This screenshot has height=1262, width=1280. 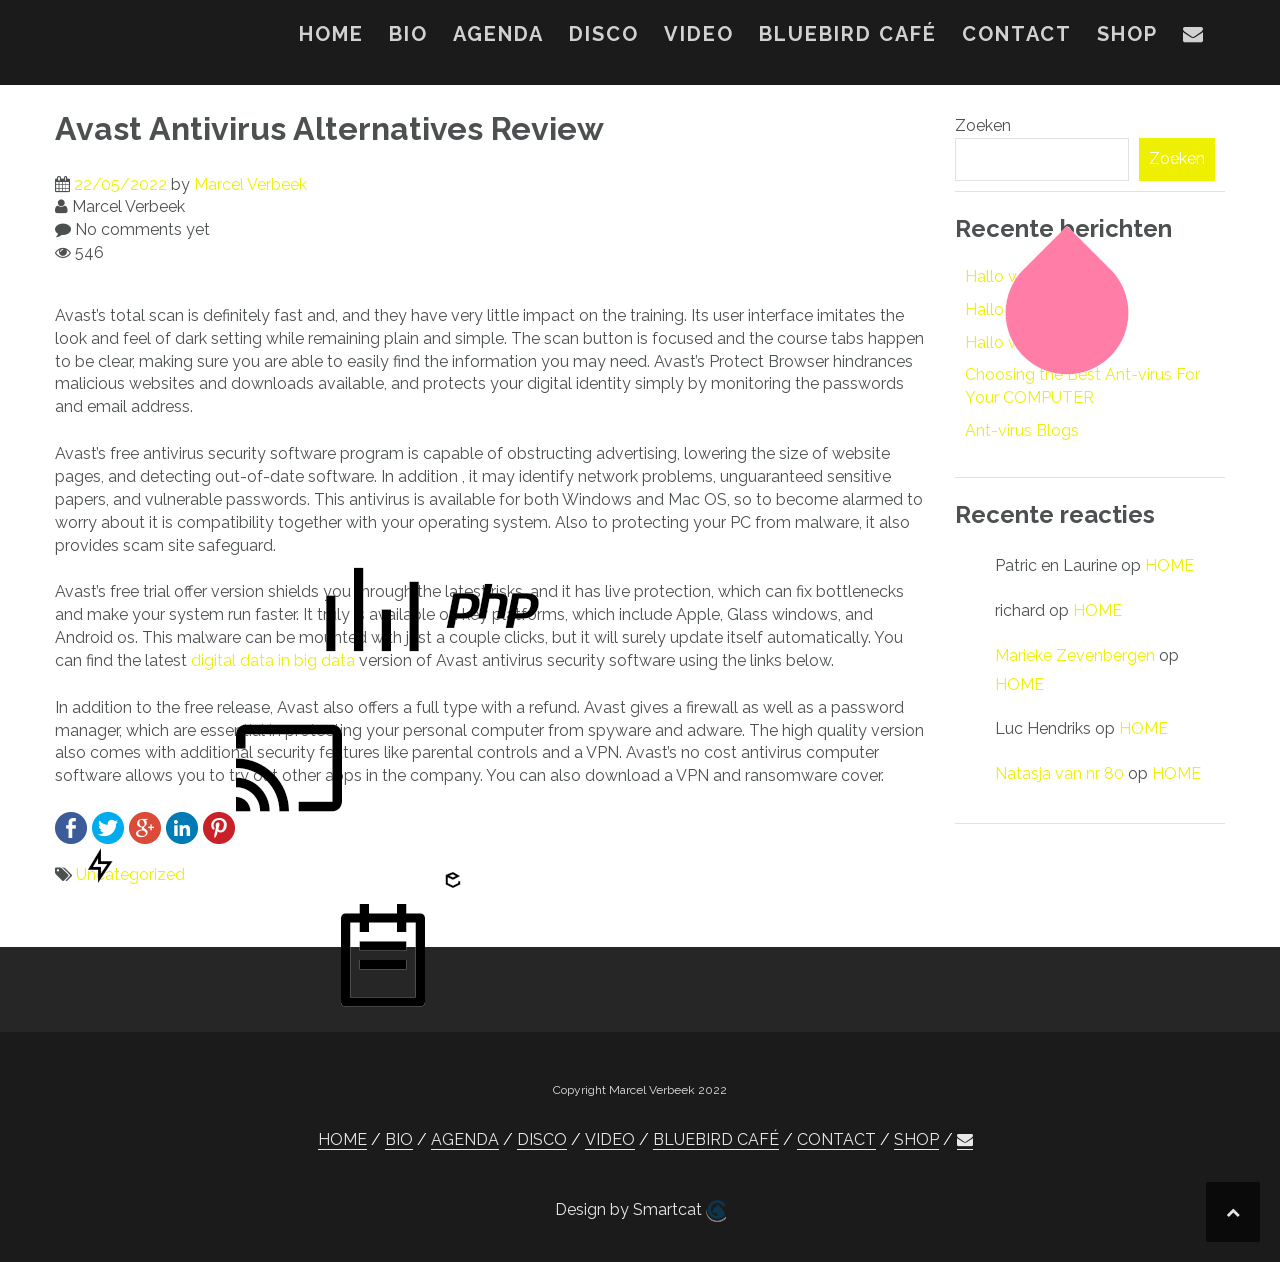 What do you see at coordinates (99, 865) in the screenshot?
I see `turn on device flashlight` at bounding box center [99, 865].